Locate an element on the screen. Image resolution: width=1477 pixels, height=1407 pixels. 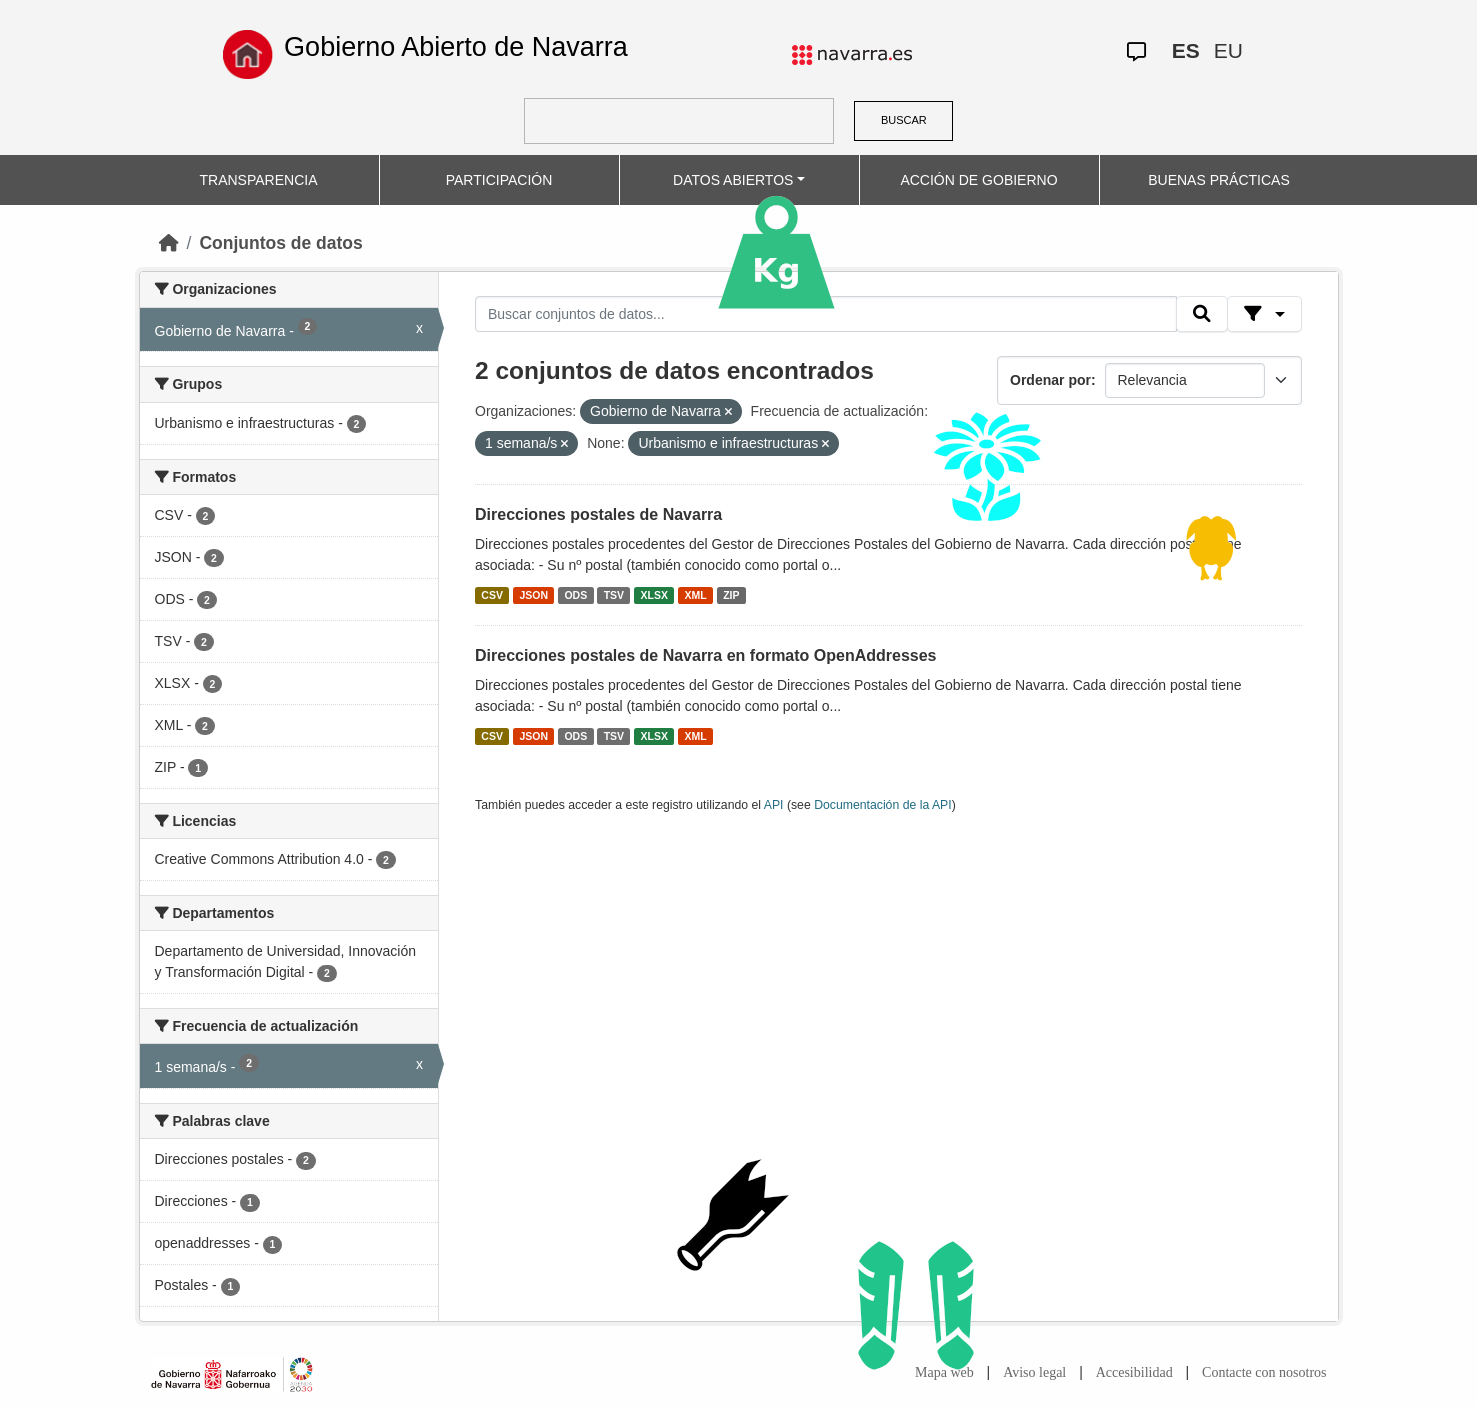
select roast chicken as a food item is located at coordinates (1212, 548).